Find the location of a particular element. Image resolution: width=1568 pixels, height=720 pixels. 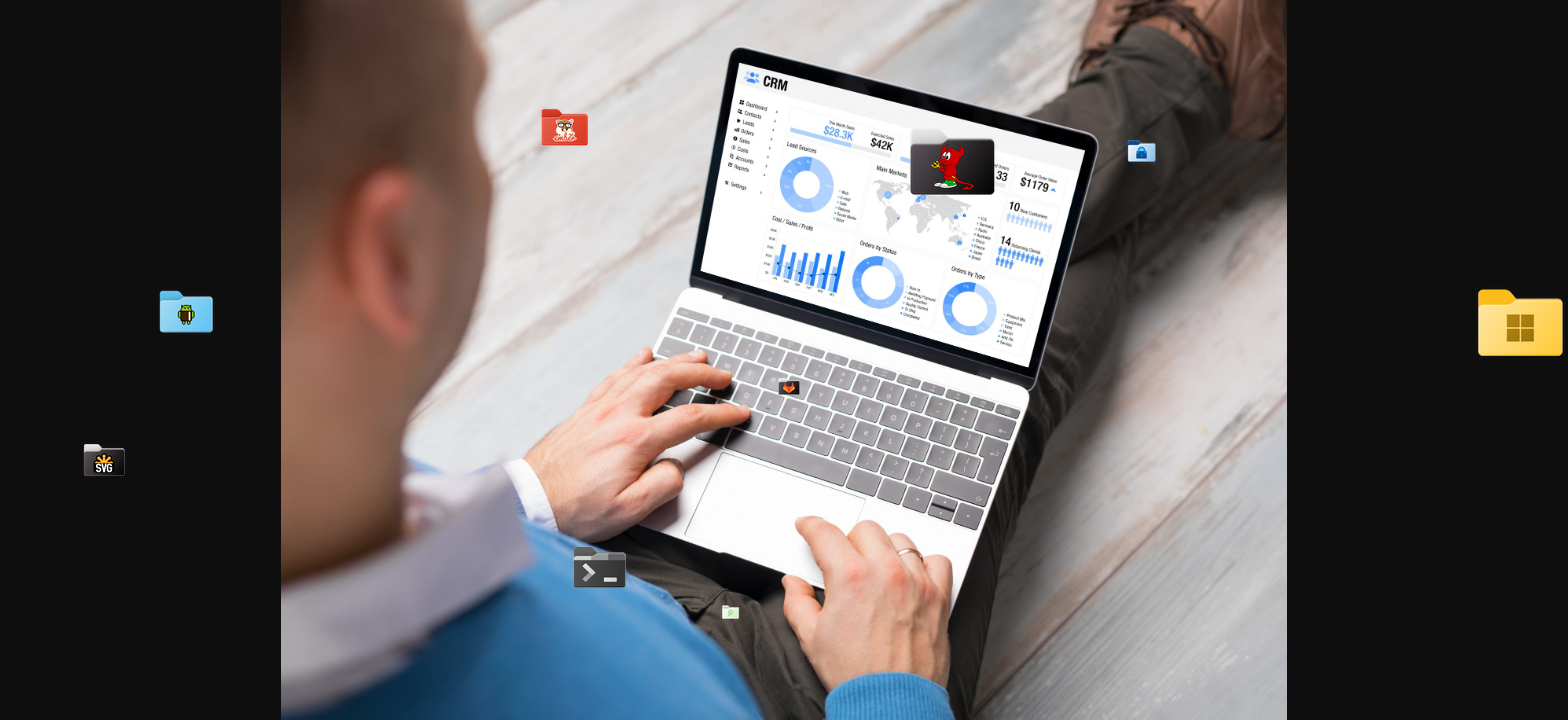

open BSD-related files or projects is located at coordinates (952, 164).